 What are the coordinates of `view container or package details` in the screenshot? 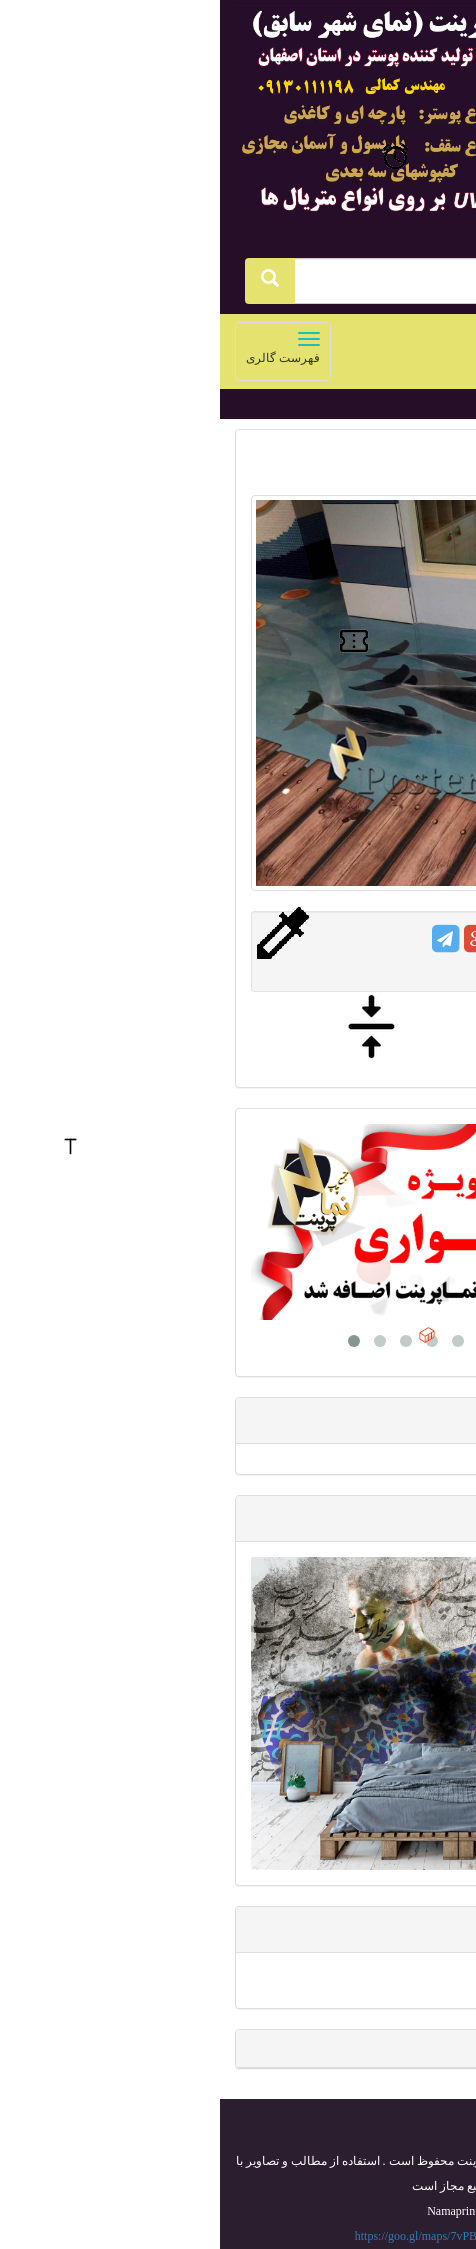 It's located at (427, 1335).